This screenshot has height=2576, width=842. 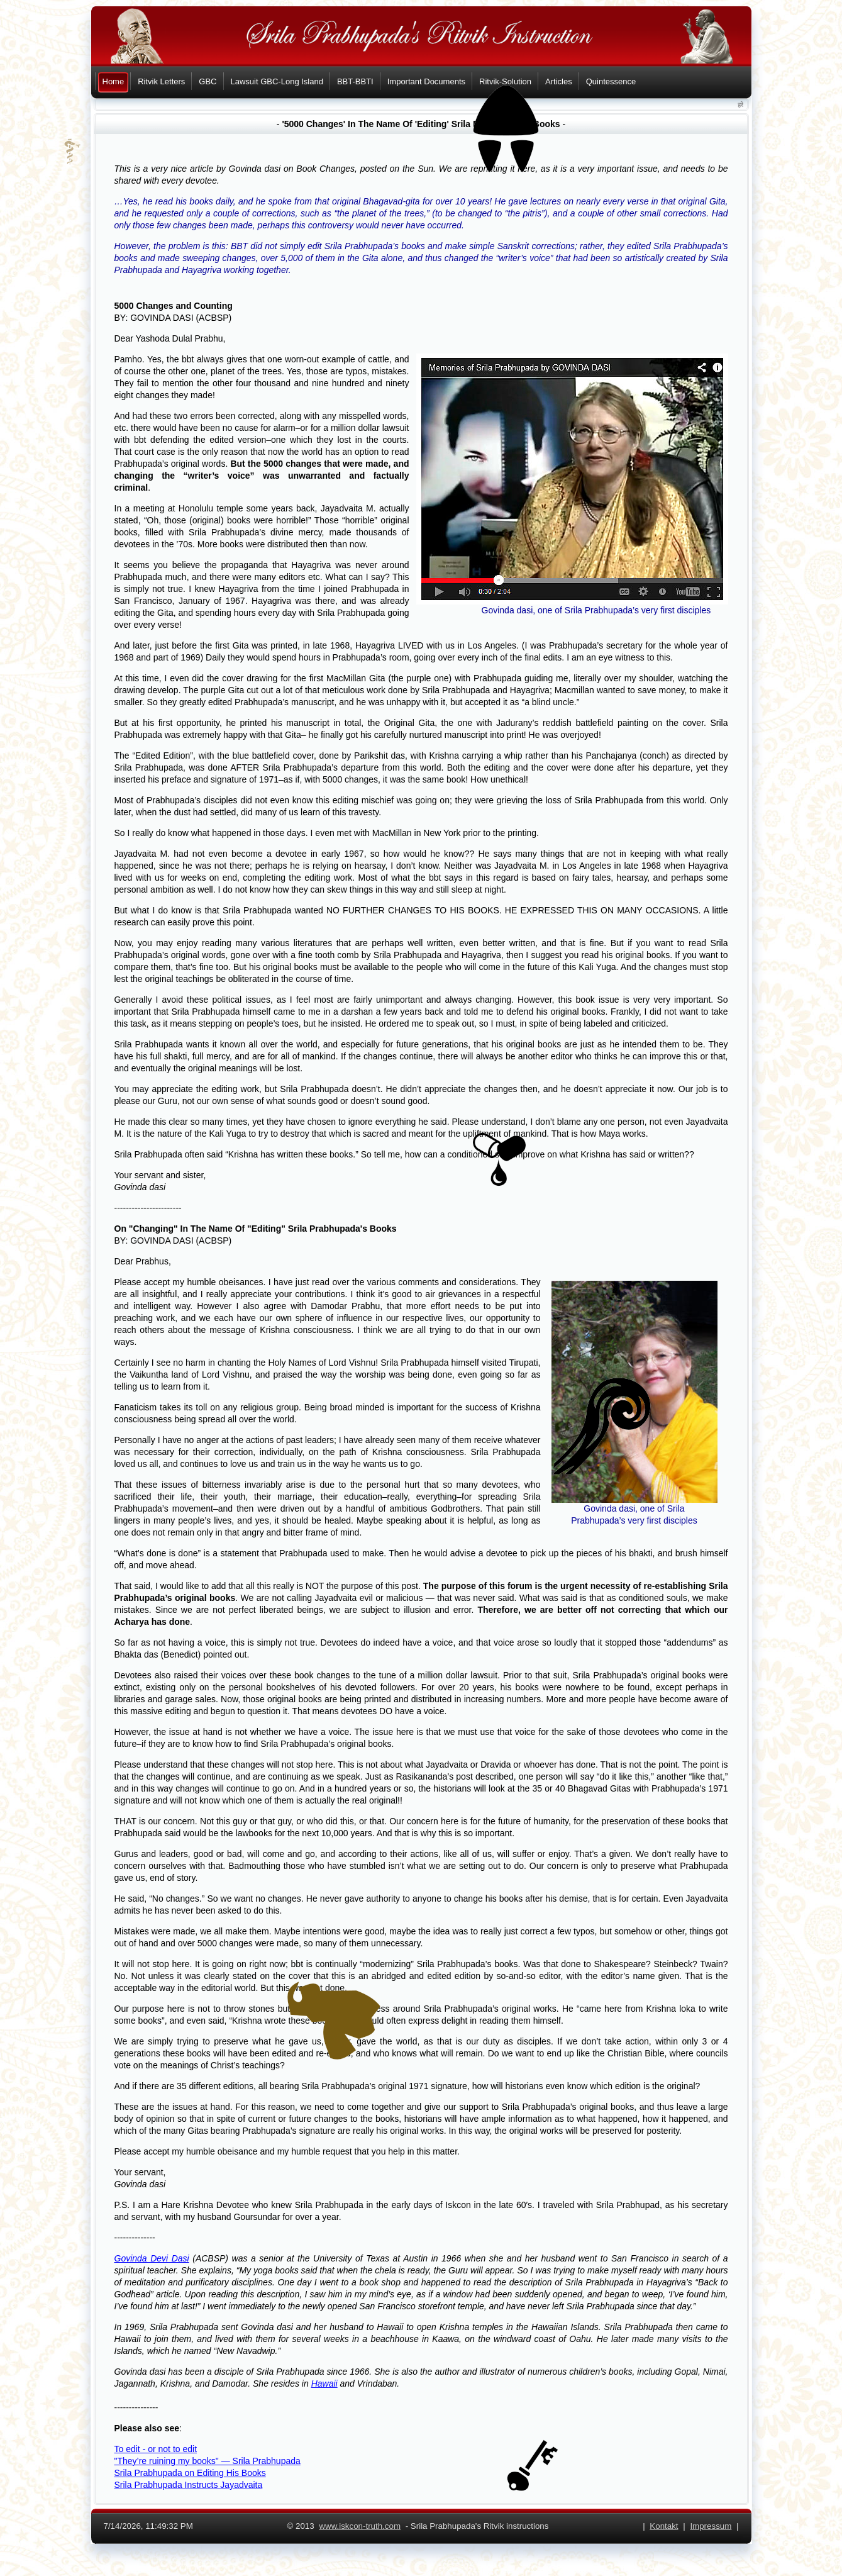 What do you see at coordinates (70, 152) in the screenshot?
I see `access health or medical features` at bounding box center [70, 152].